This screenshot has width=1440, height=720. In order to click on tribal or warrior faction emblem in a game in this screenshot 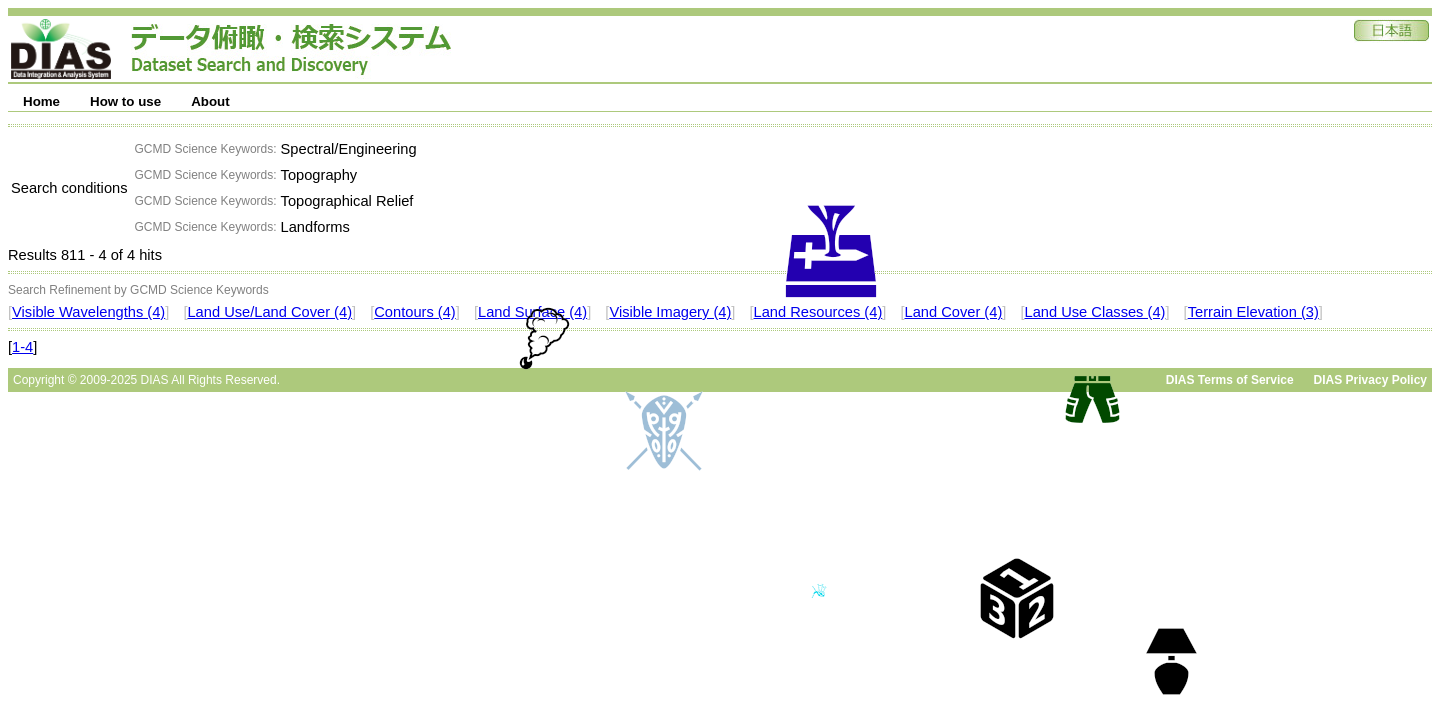, I will do `click(664, 431)`.